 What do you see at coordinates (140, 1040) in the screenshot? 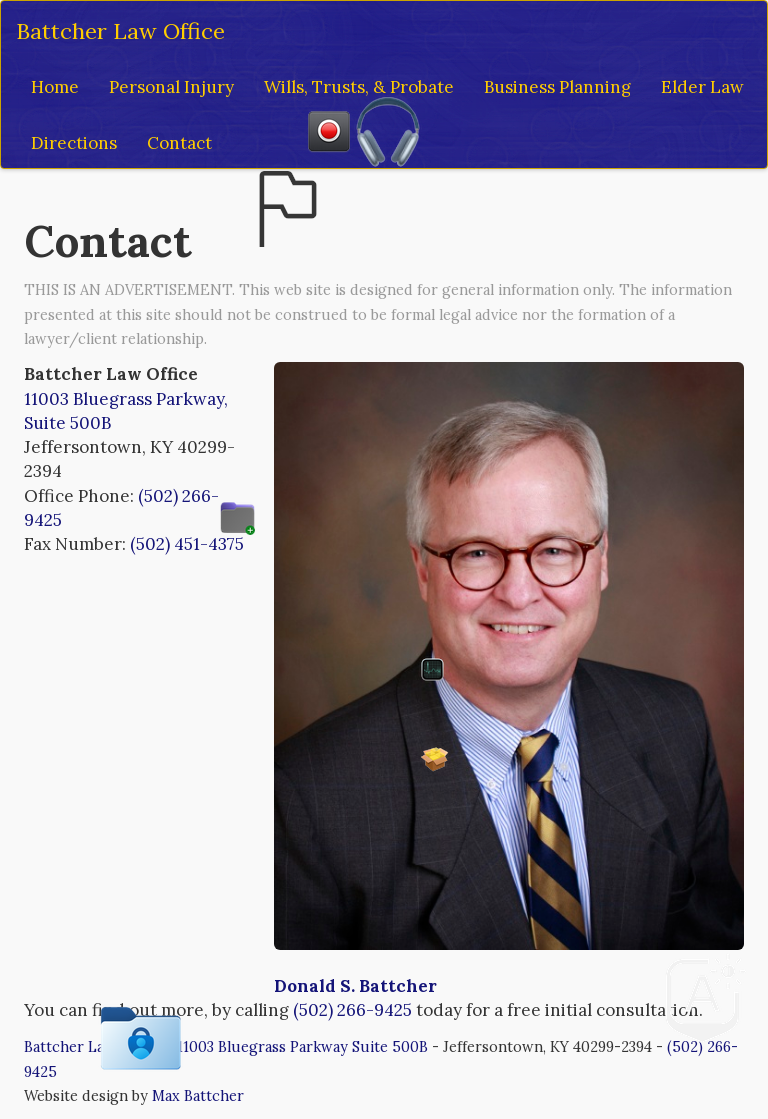
I see `folder containing microsoft authenticator app data` at bounding box center [140, 1040].